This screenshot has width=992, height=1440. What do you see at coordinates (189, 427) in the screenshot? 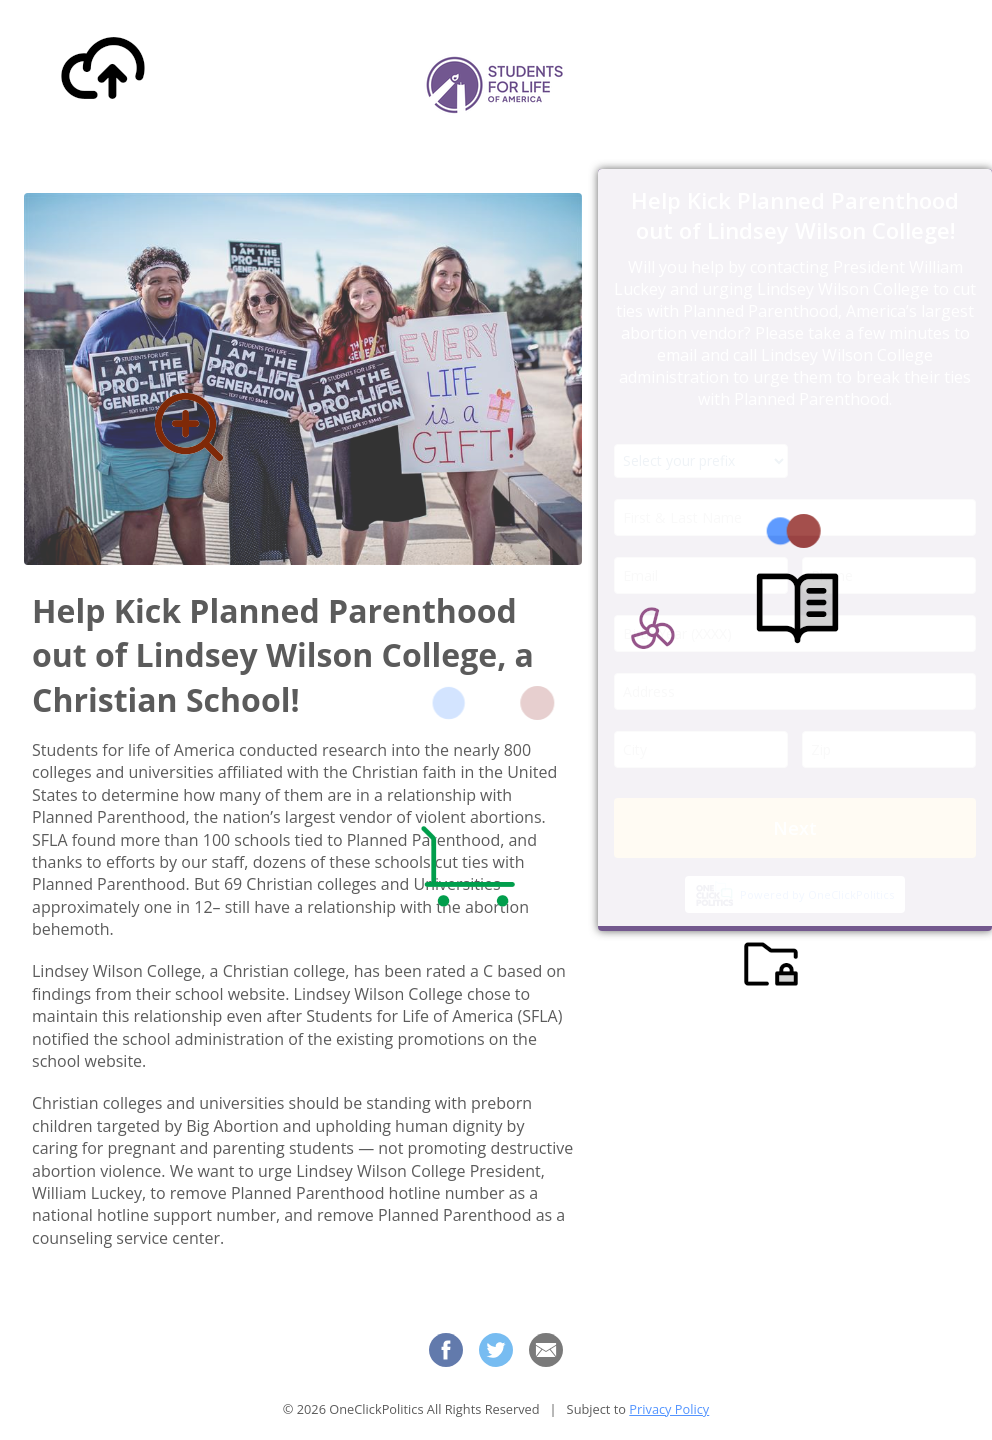
I see `zoom in on content or image` at bounding box center [189, 427].